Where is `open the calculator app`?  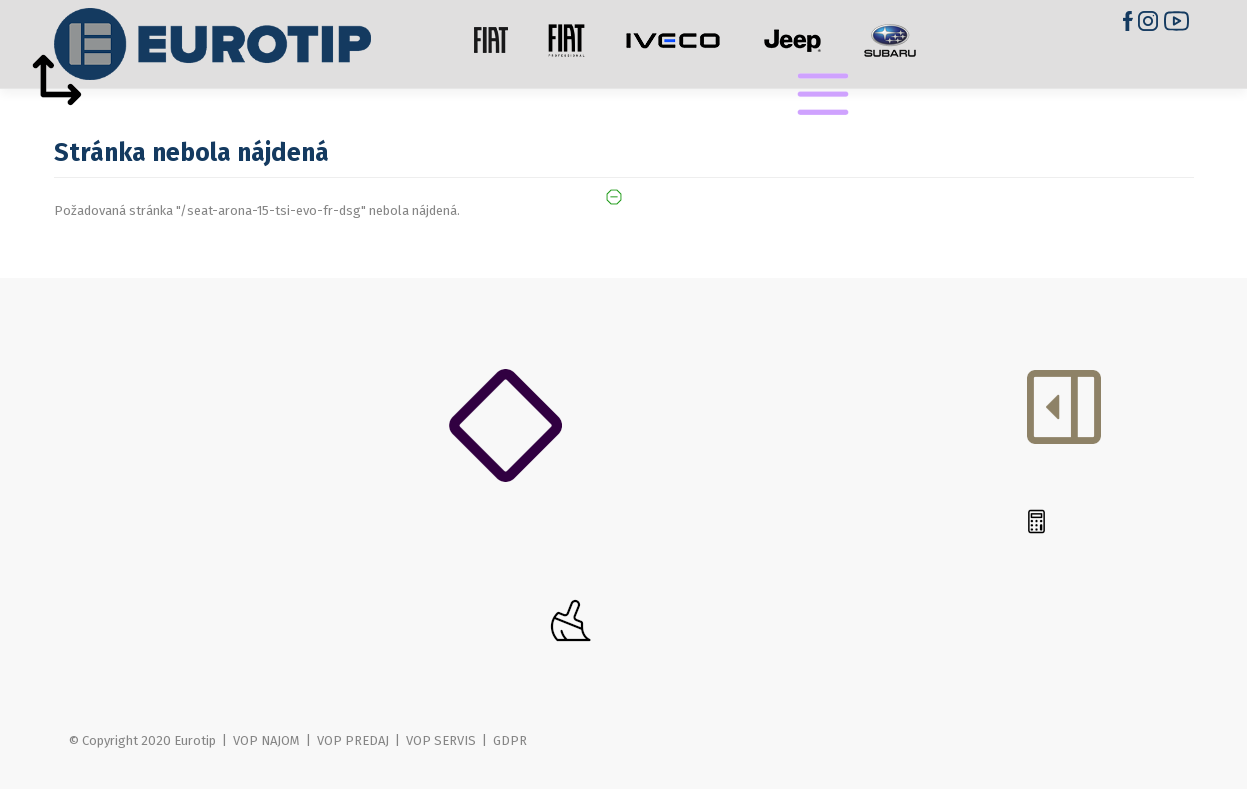 open the calculator app is located at coordinates (1036, 521).